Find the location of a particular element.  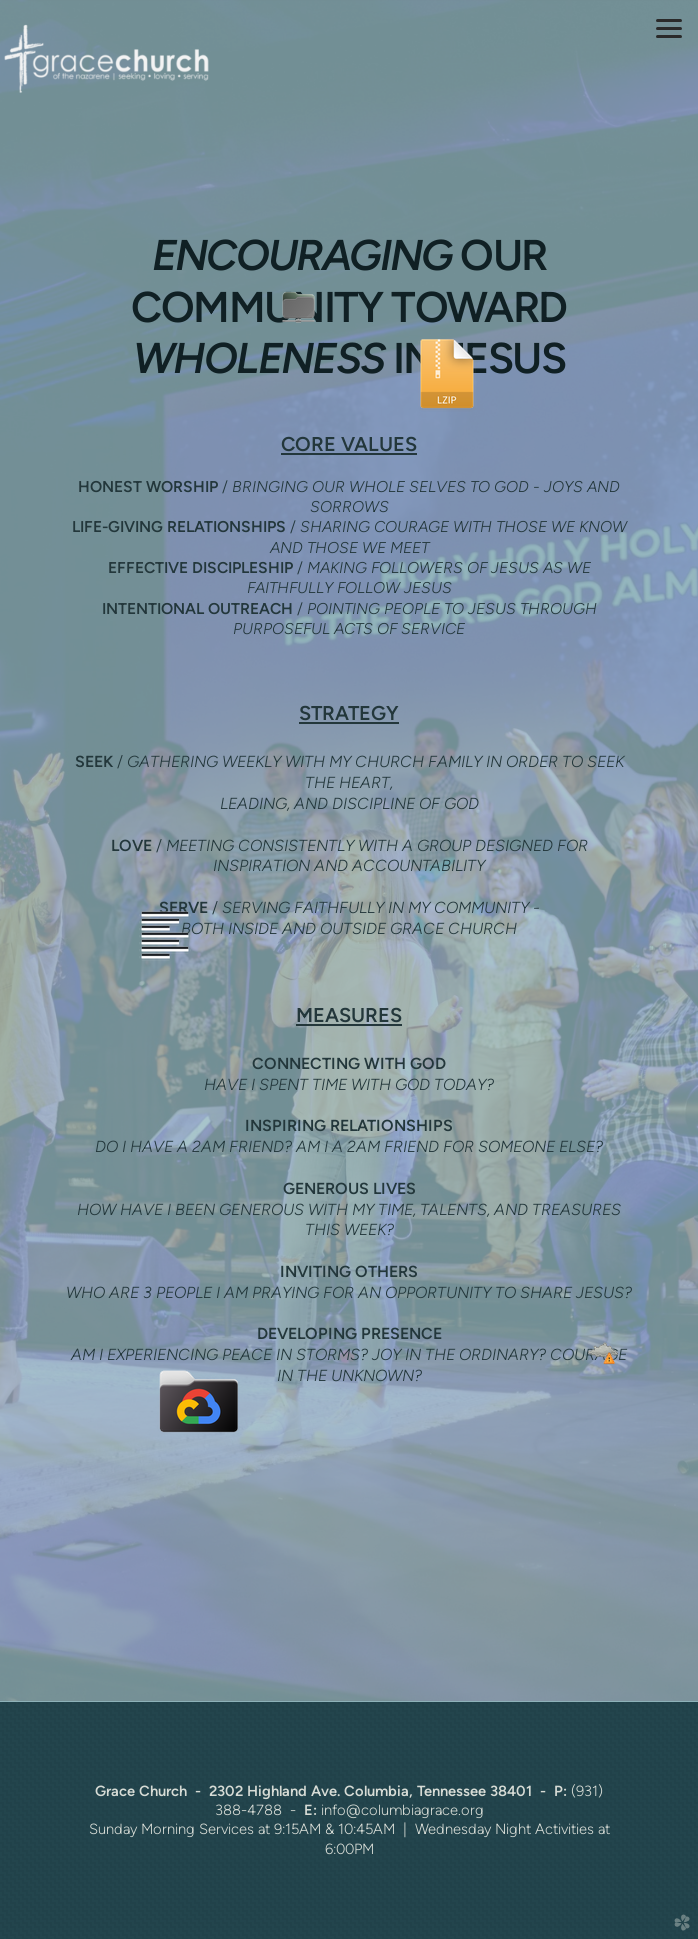

an lzip compressed archive file is located at coordinates (447, 375).